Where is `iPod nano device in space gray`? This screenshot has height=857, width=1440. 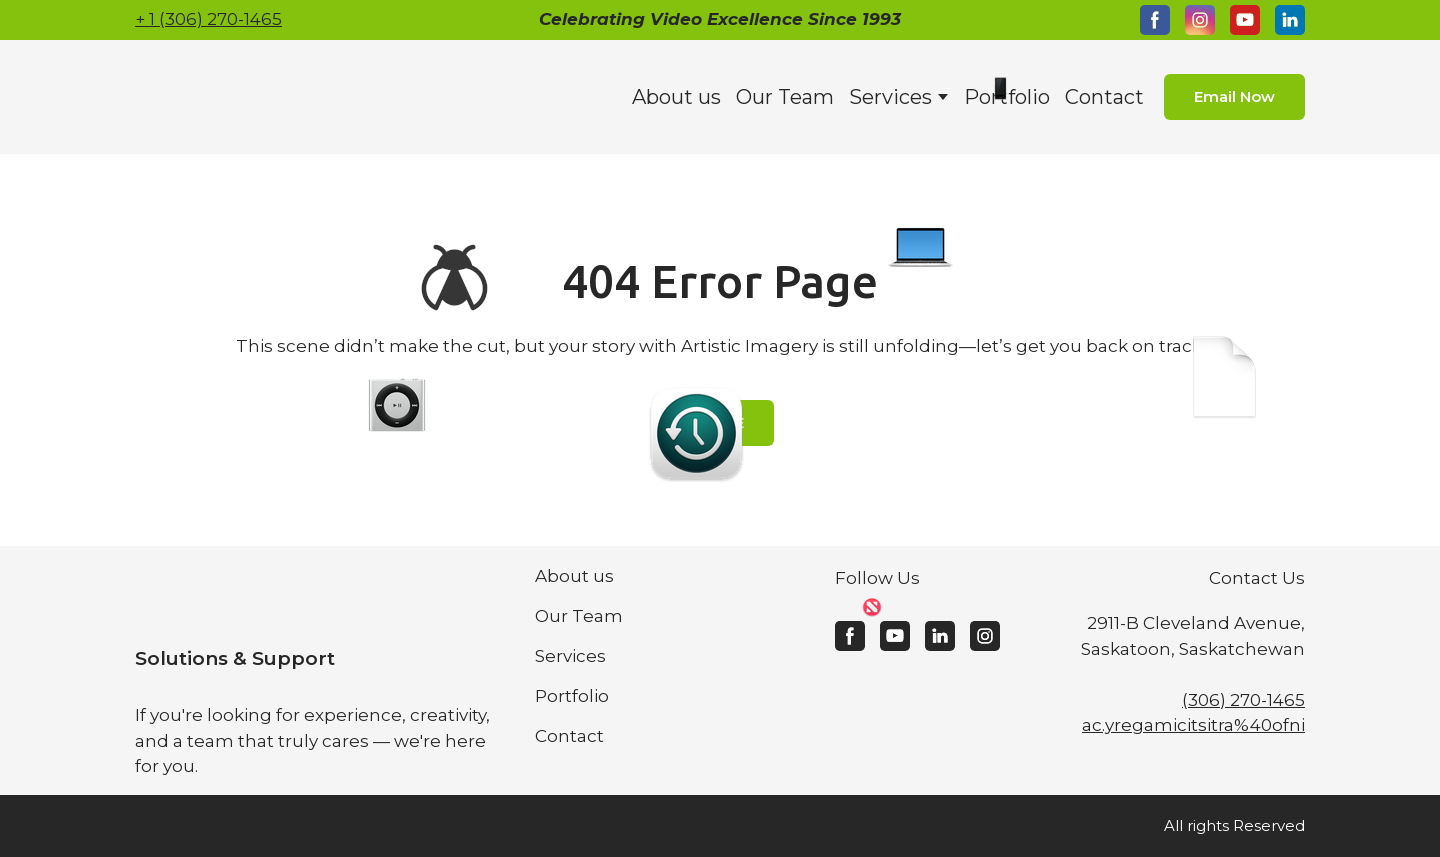 iPod nano device in space gray is located at coordinates (1000, 88).